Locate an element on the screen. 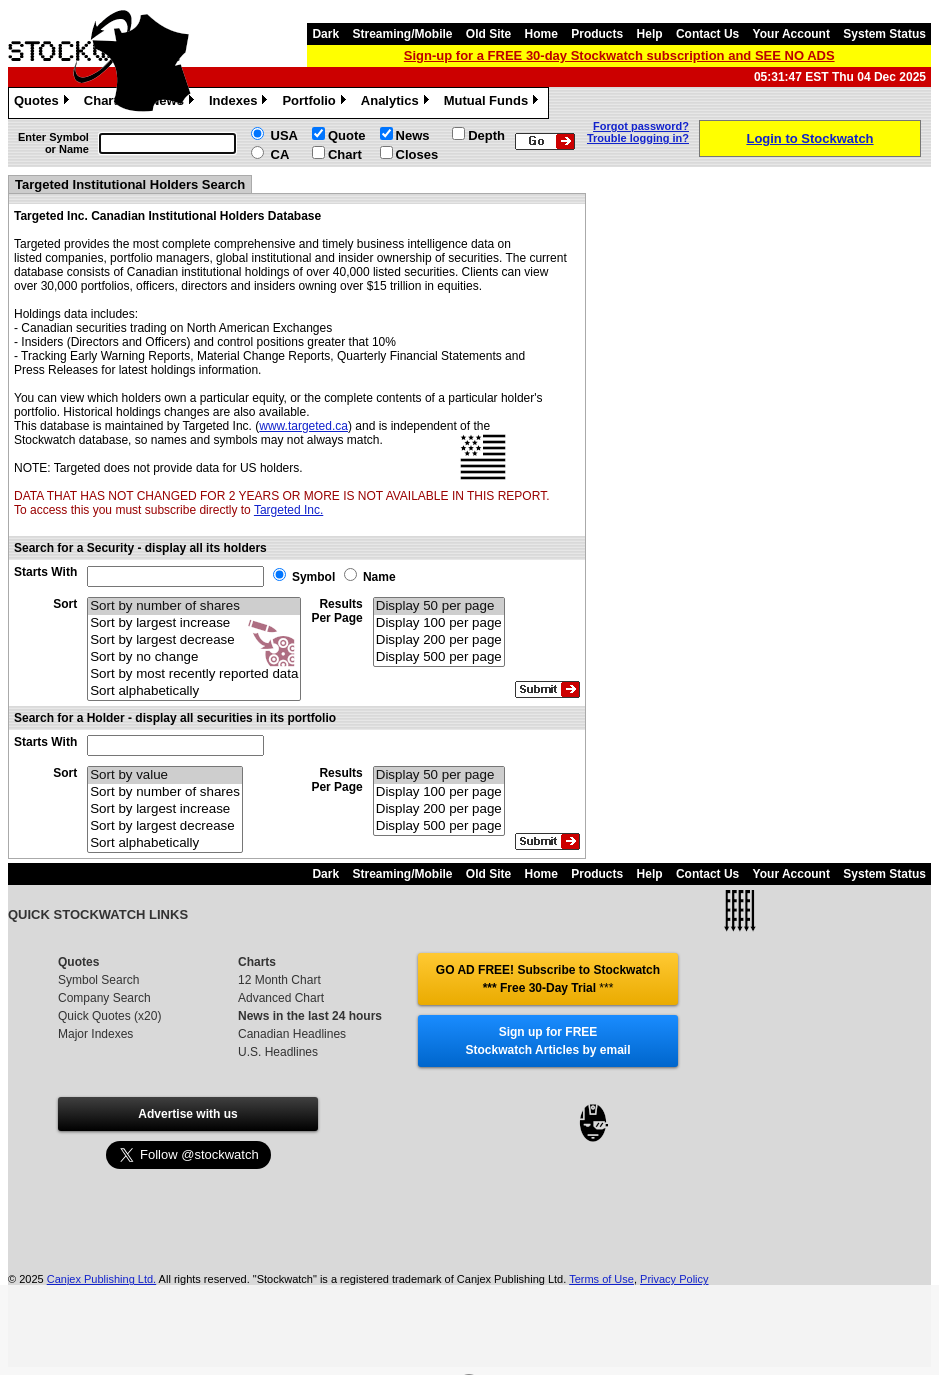 The image size is (939, 1375). select united states as your country/region is located at coordinates (483, 457).